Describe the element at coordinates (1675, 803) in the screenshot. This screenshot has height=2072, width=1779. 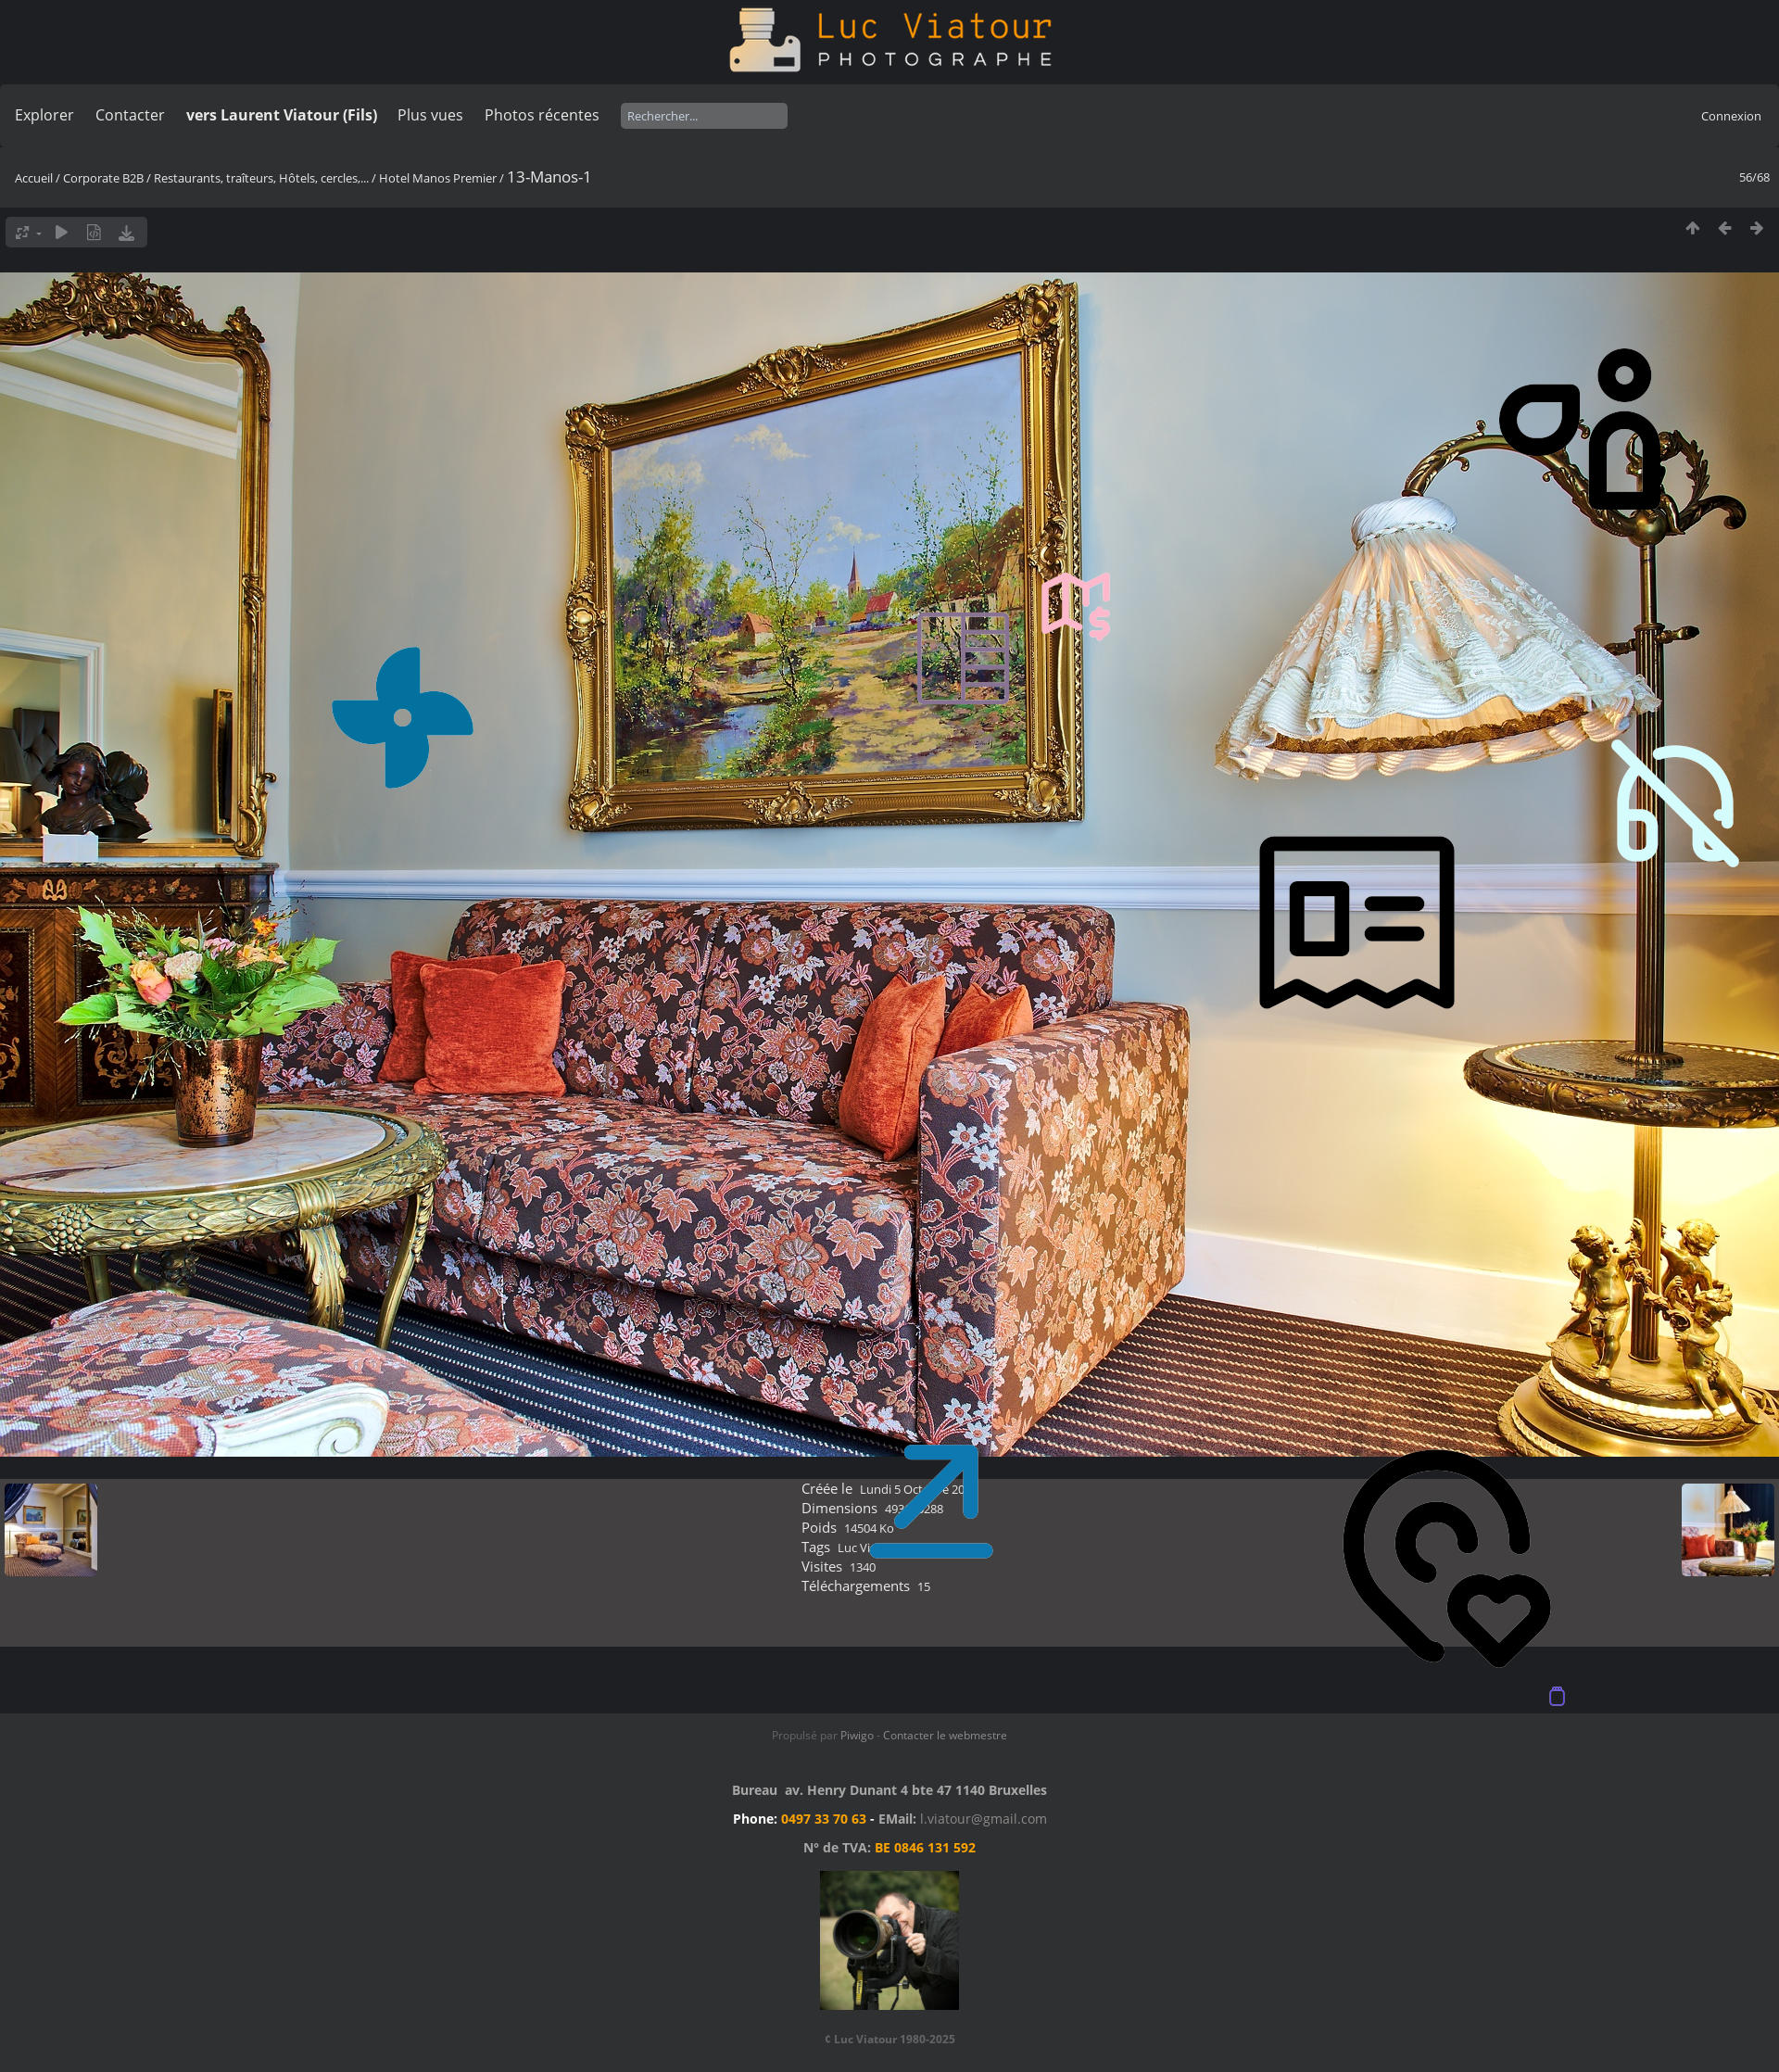
I see `mute or disable audio output` at that location.